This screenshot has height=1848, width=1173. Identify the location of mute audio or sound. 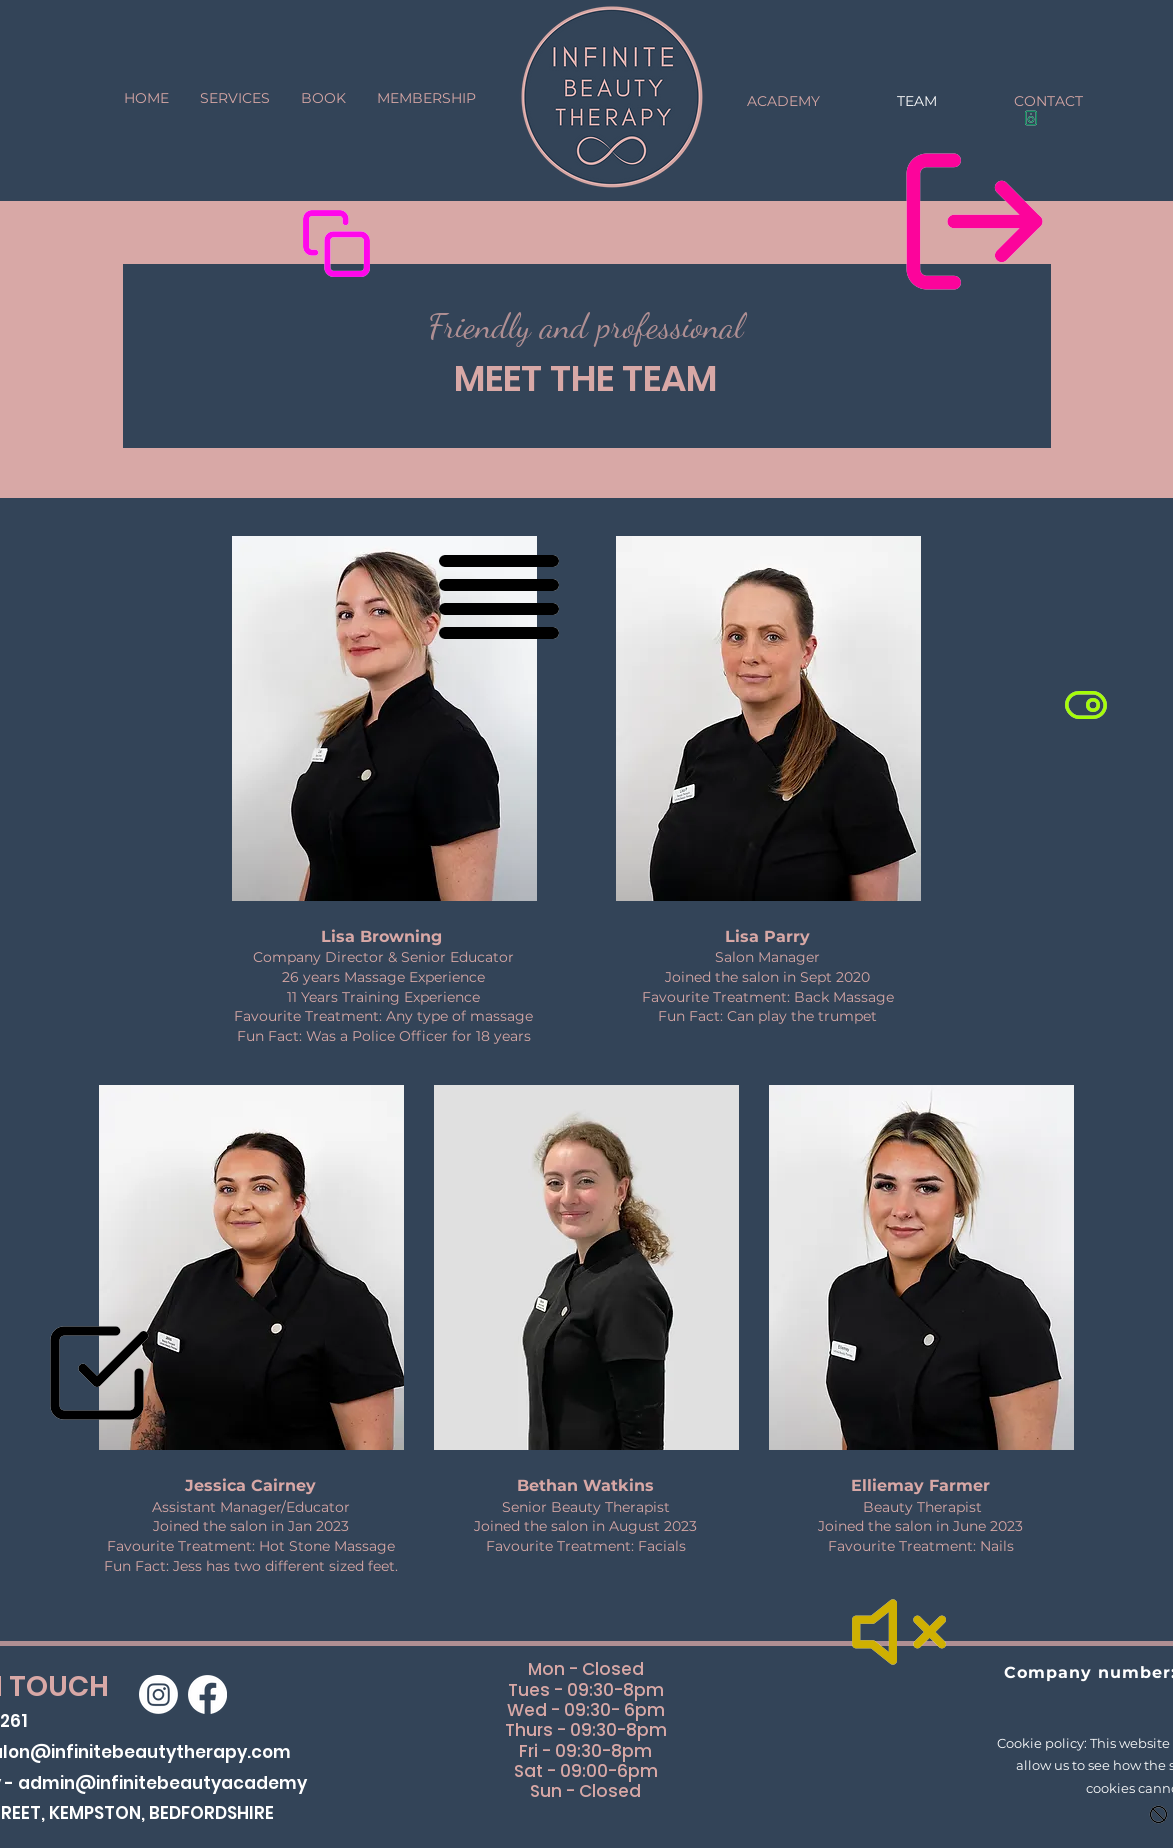
(897, 1632).